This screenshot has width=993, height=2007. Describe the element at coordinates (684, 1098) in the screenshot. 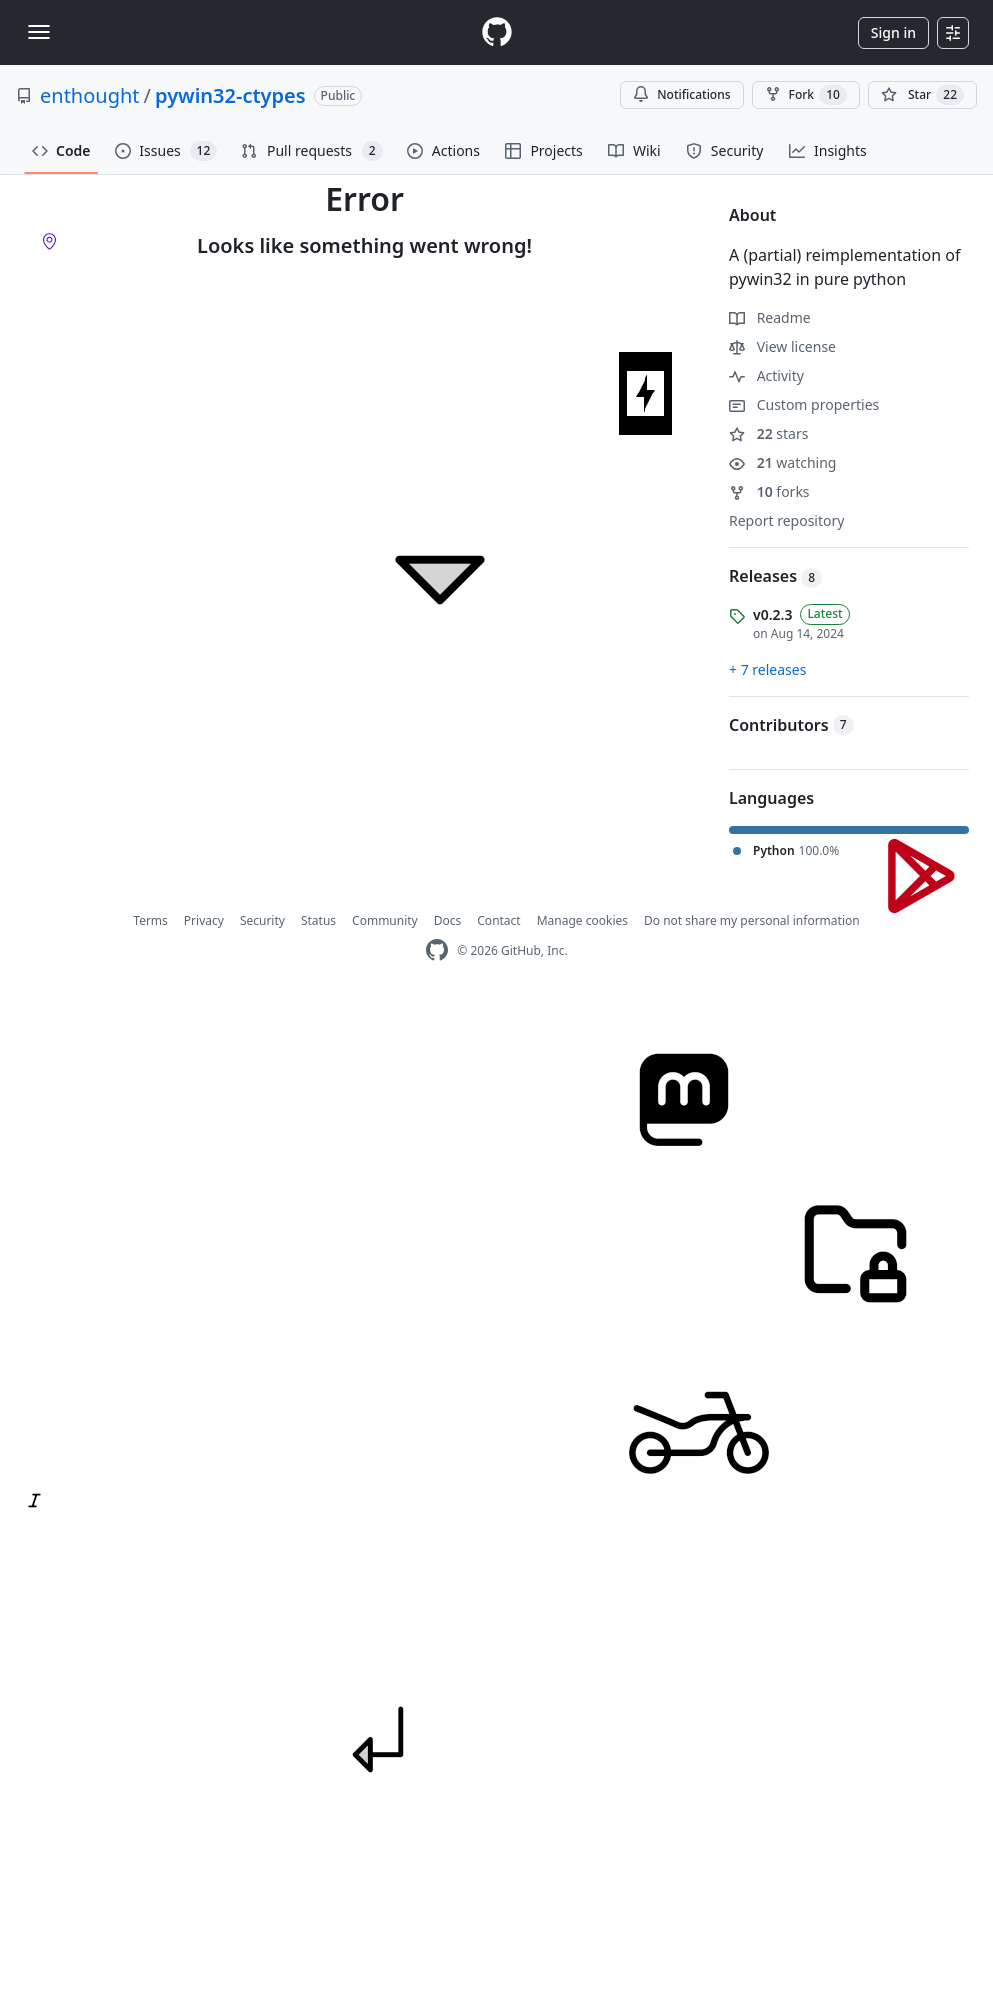

I see `open mastodon app` at that location.